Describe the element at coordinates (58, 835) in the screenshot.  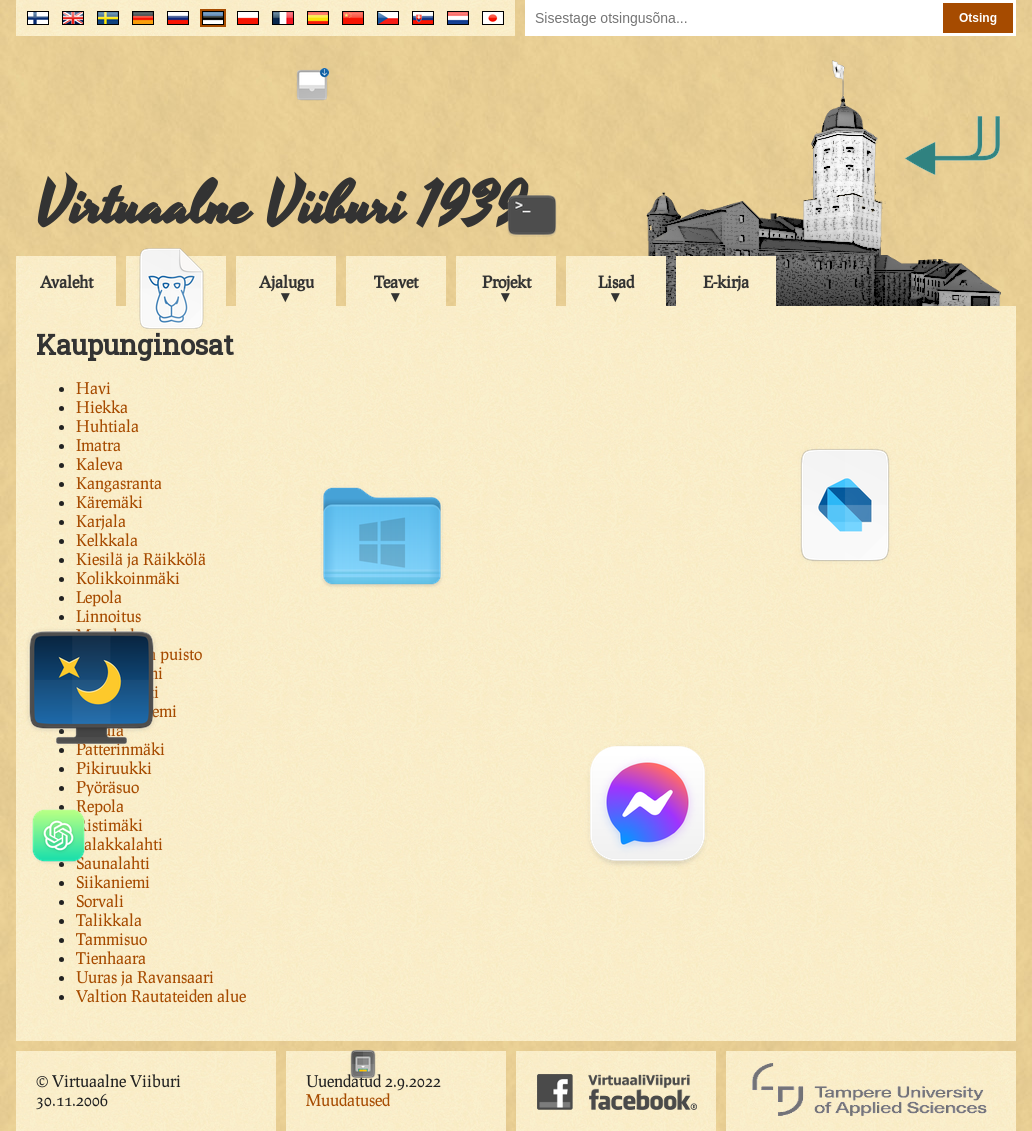
I see `open the OpenAI ChatGPT app` at that location.